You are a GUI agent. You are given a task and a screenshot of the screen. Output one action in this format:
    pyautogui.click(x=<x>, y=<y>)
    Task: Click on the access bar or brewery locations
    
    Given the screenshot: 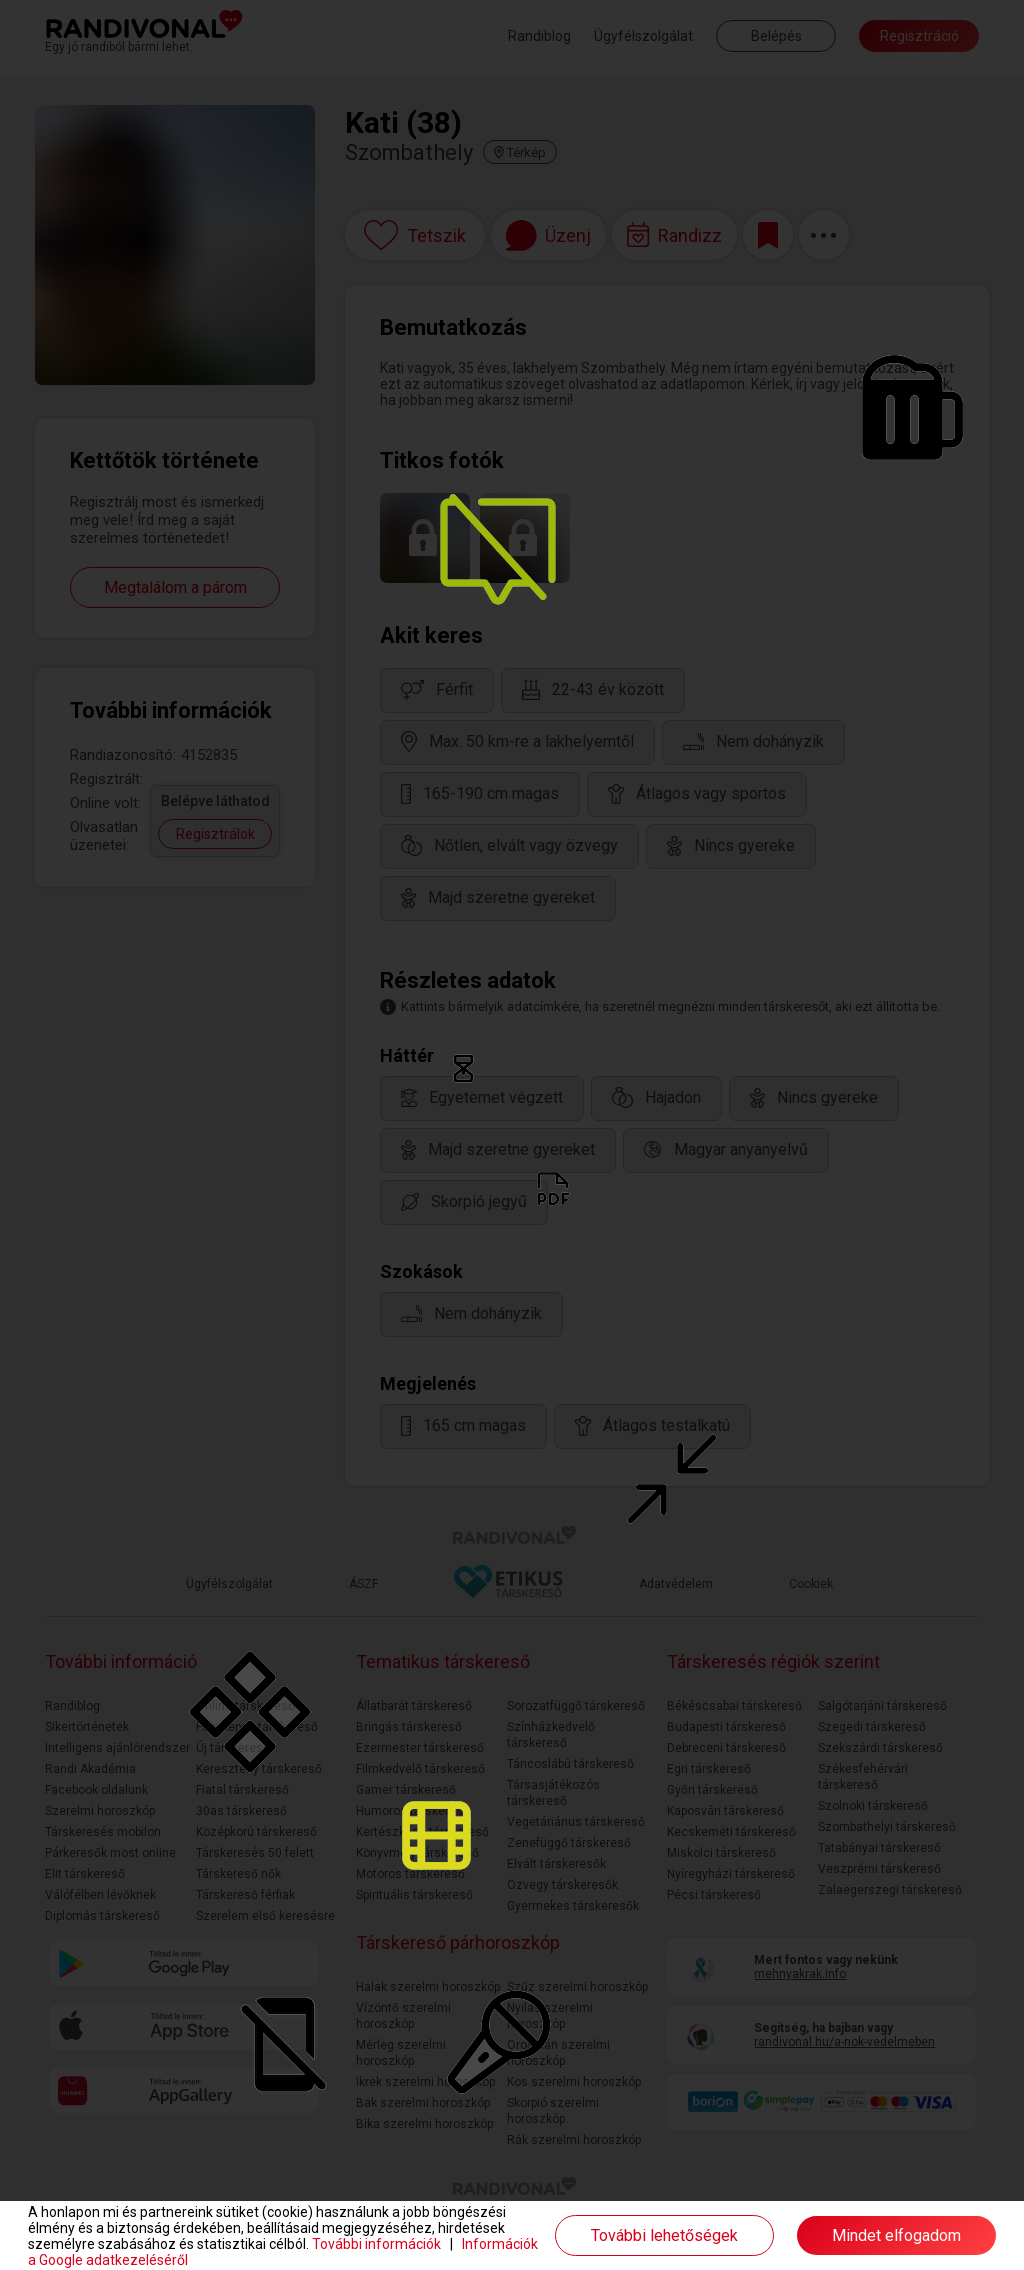 What is the action you would take?
    pyautogui.click(x=906, y=411)
    